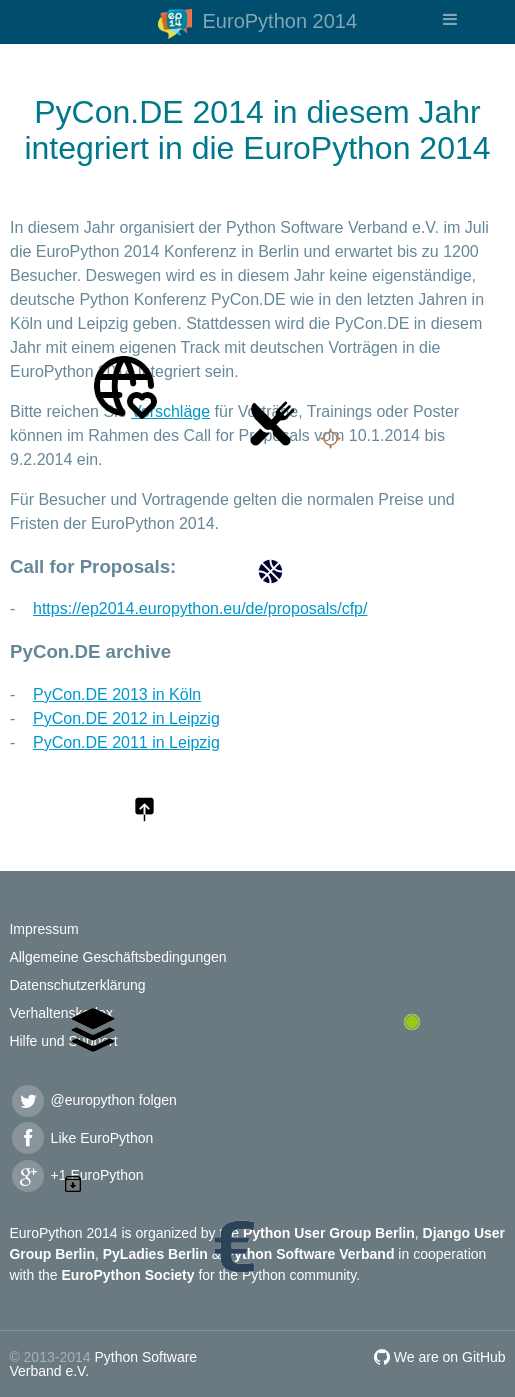 The height and width of the screenshot is (1397, 515). What do you see at coordinates (124, 386) in the screenshot?
I see `support global causes or charities` at bounding box center [124, 386].